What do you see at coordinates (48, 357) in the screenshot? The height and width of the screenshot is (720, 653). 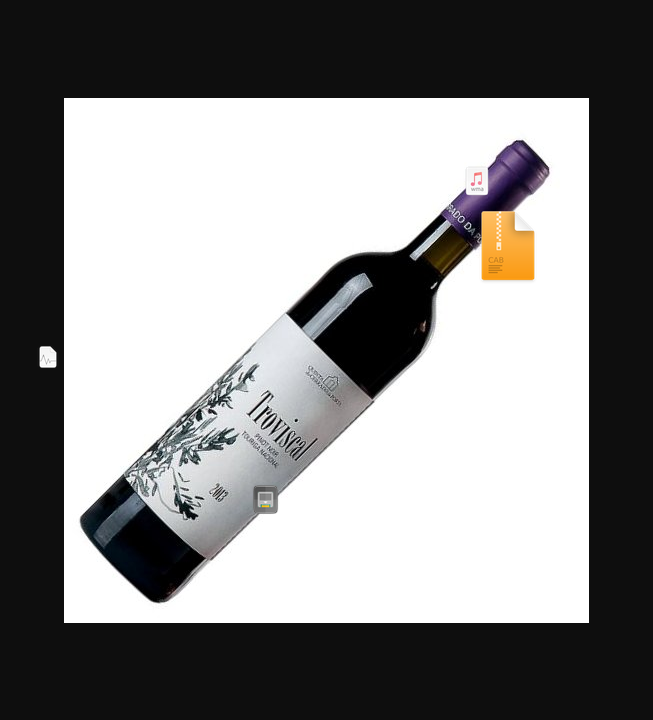 I see `view system log file` at bounding box center [48, 357].